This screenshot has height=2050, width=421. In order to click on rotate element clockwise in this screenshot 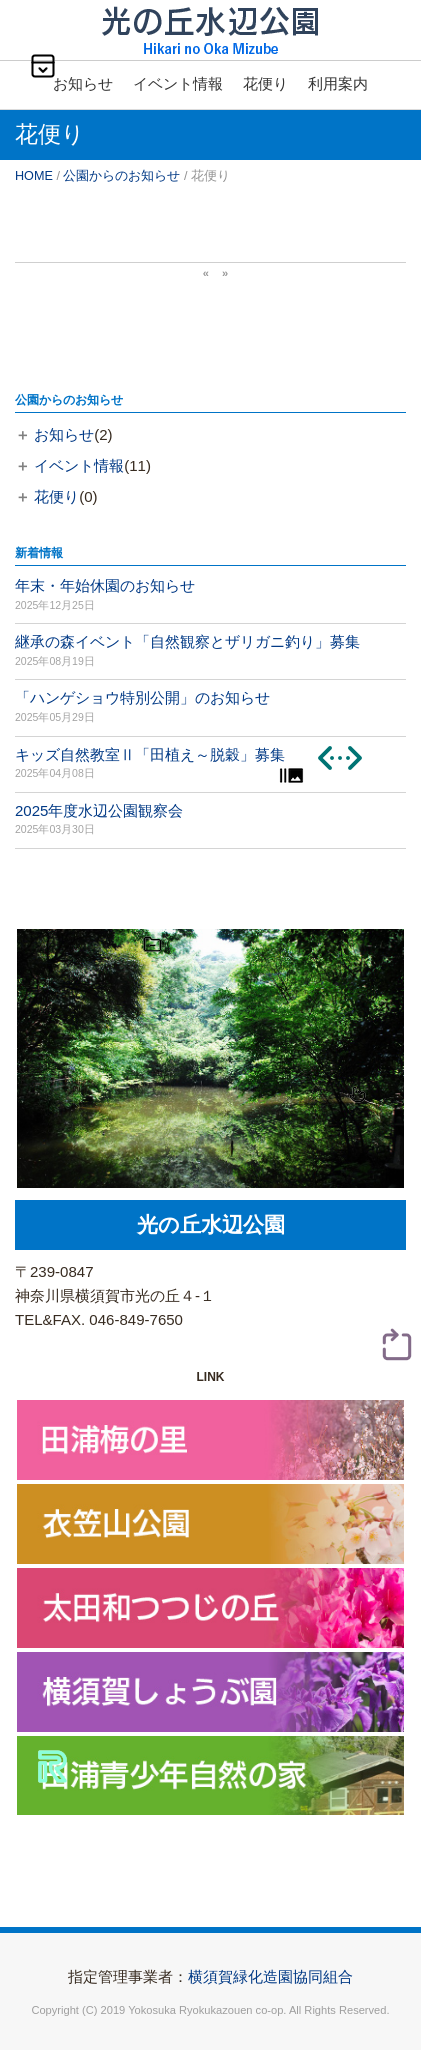, I will do `click(397, 1346)`.